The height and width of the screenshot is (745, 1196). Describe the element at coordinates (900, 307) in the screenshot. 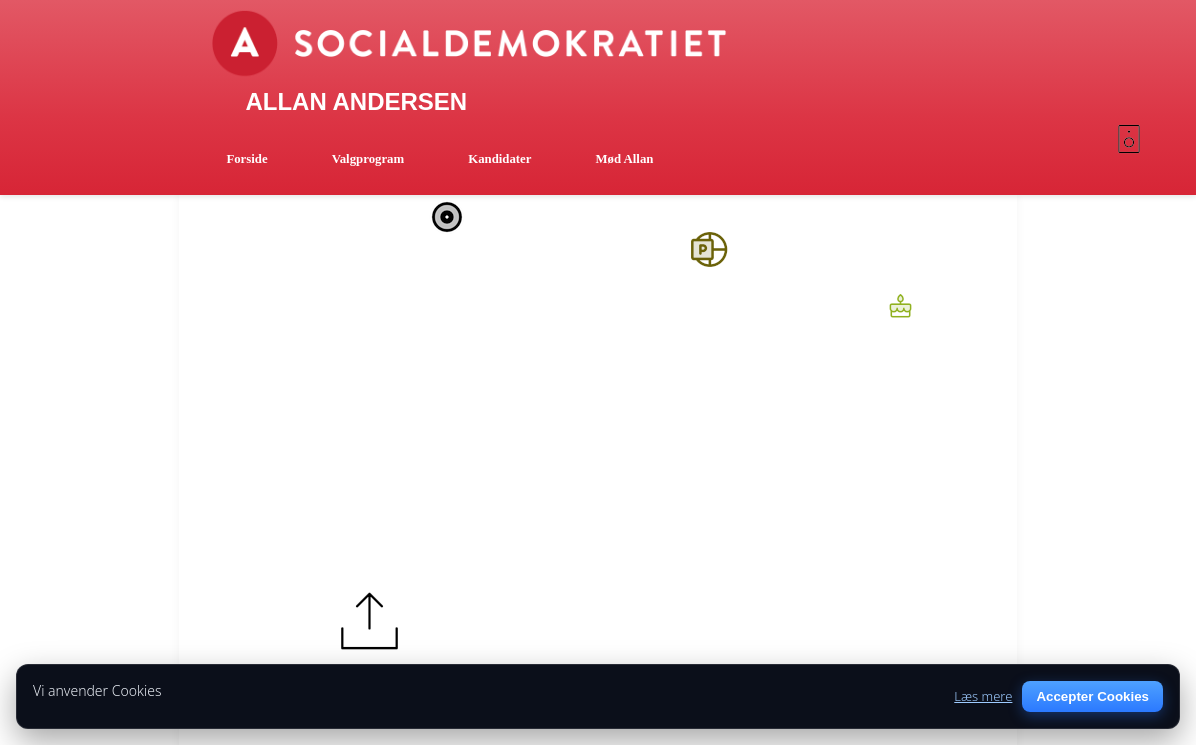

I see `view birthday or celebration notifications` at that location.